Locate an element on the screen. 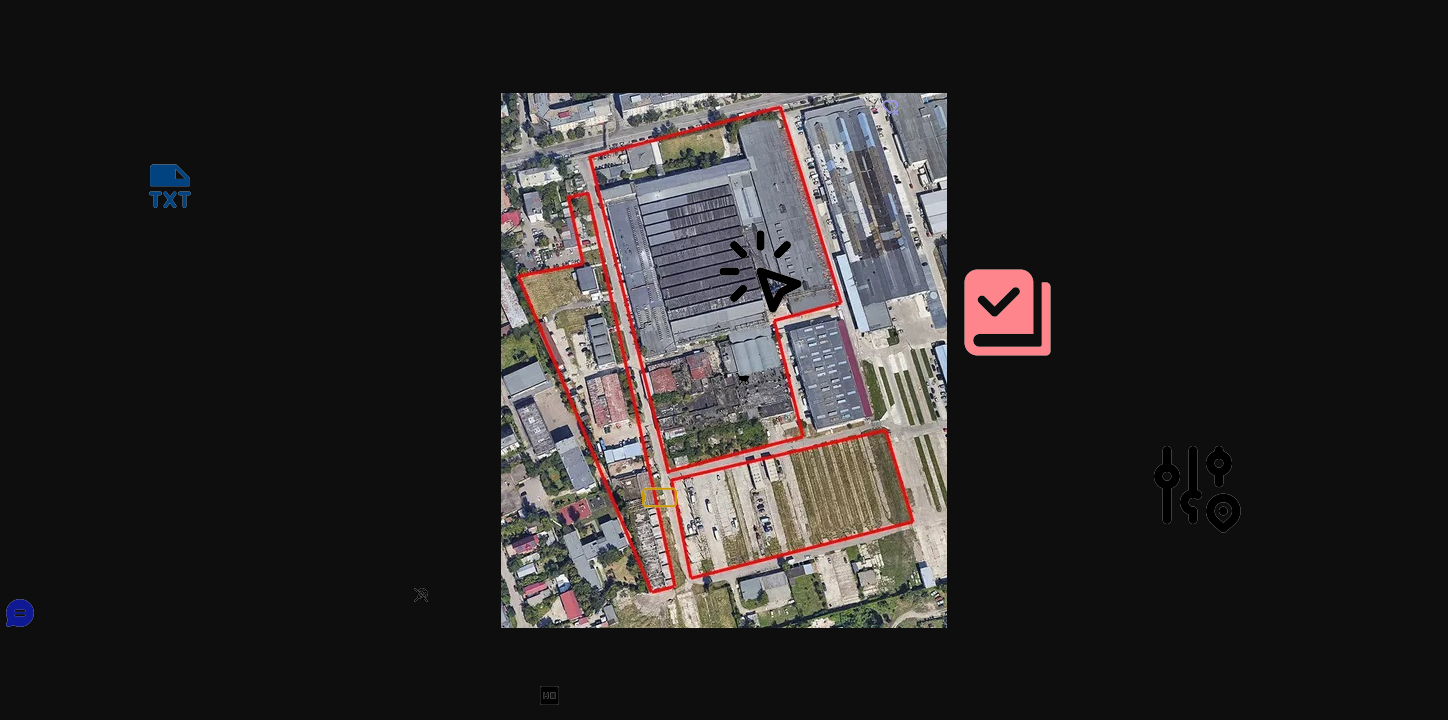 This screenshot has height=720, width=1448. indicates high definition video quality available is located at coordinates (549, 695).